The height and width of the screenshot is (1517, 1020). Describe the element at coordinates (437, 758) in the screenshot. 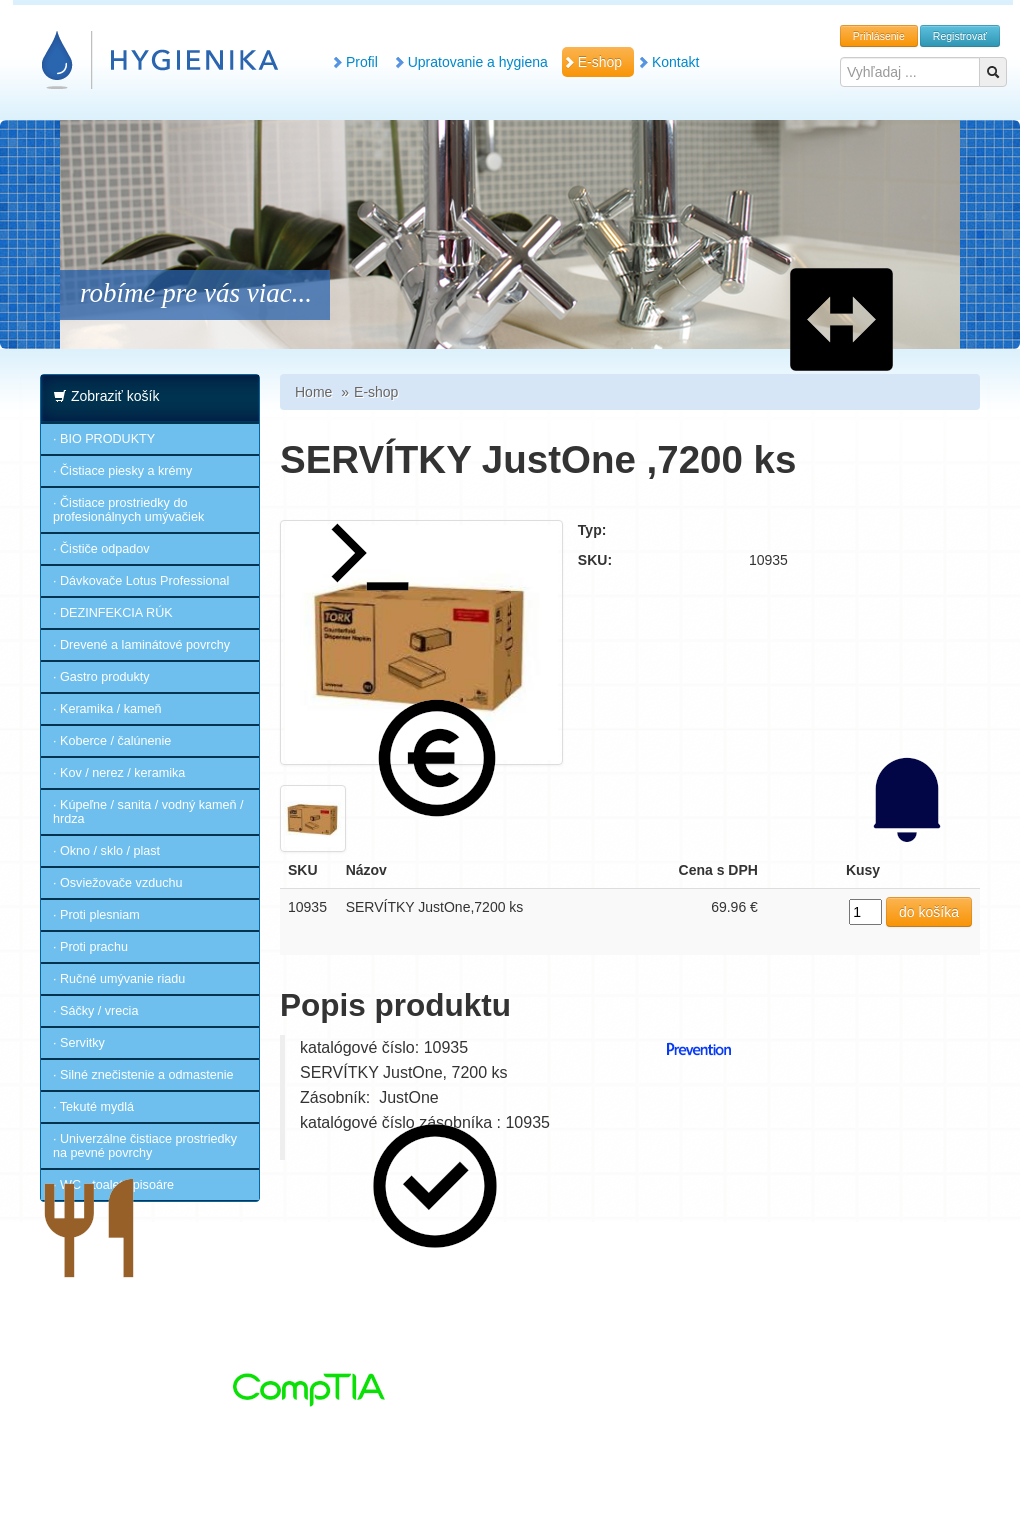

I see `view euro currency balance` at that location.